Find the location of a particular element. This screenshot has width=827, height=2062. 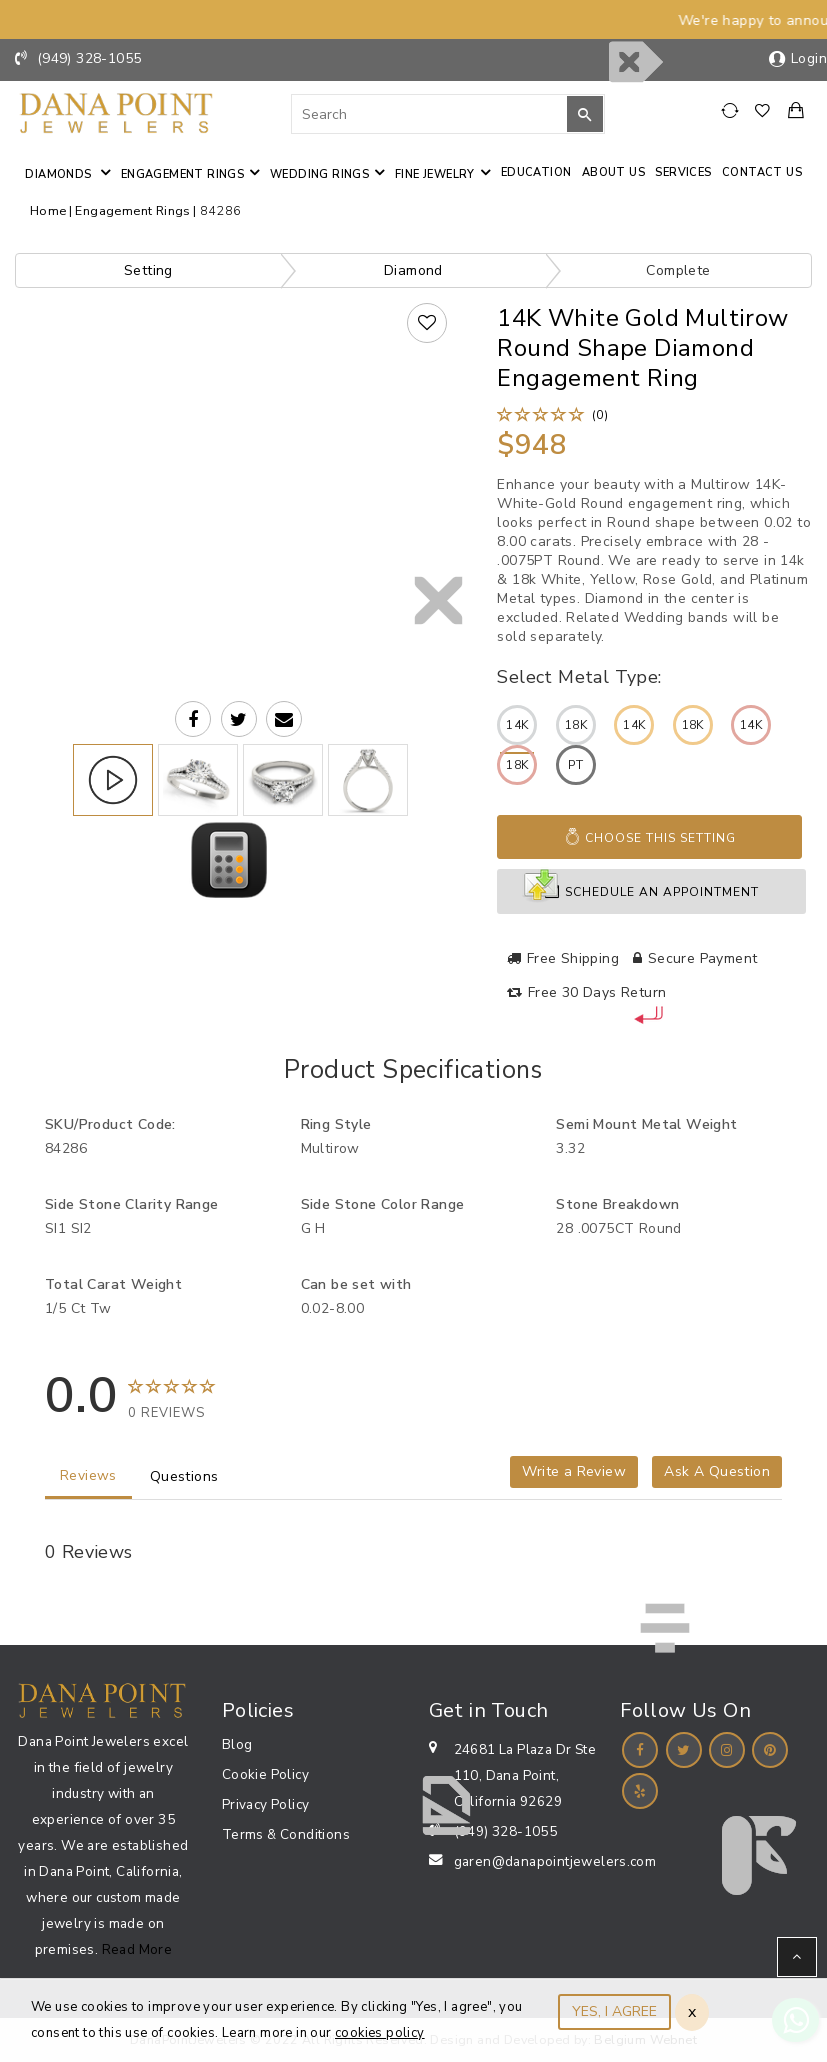

access system utilities and tools is located at coordinates (761, 1855).